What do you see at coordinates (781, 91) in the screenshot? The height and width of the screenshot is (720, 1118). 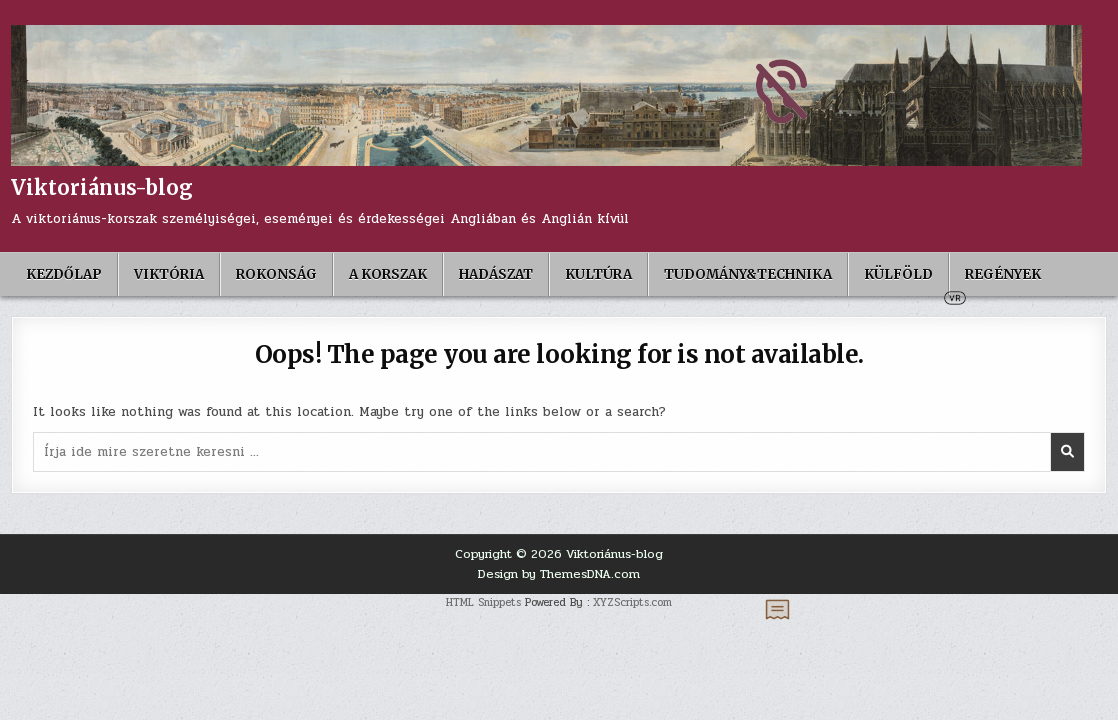 I see `mute or disable audio listening` at bounding box center [781, 91].